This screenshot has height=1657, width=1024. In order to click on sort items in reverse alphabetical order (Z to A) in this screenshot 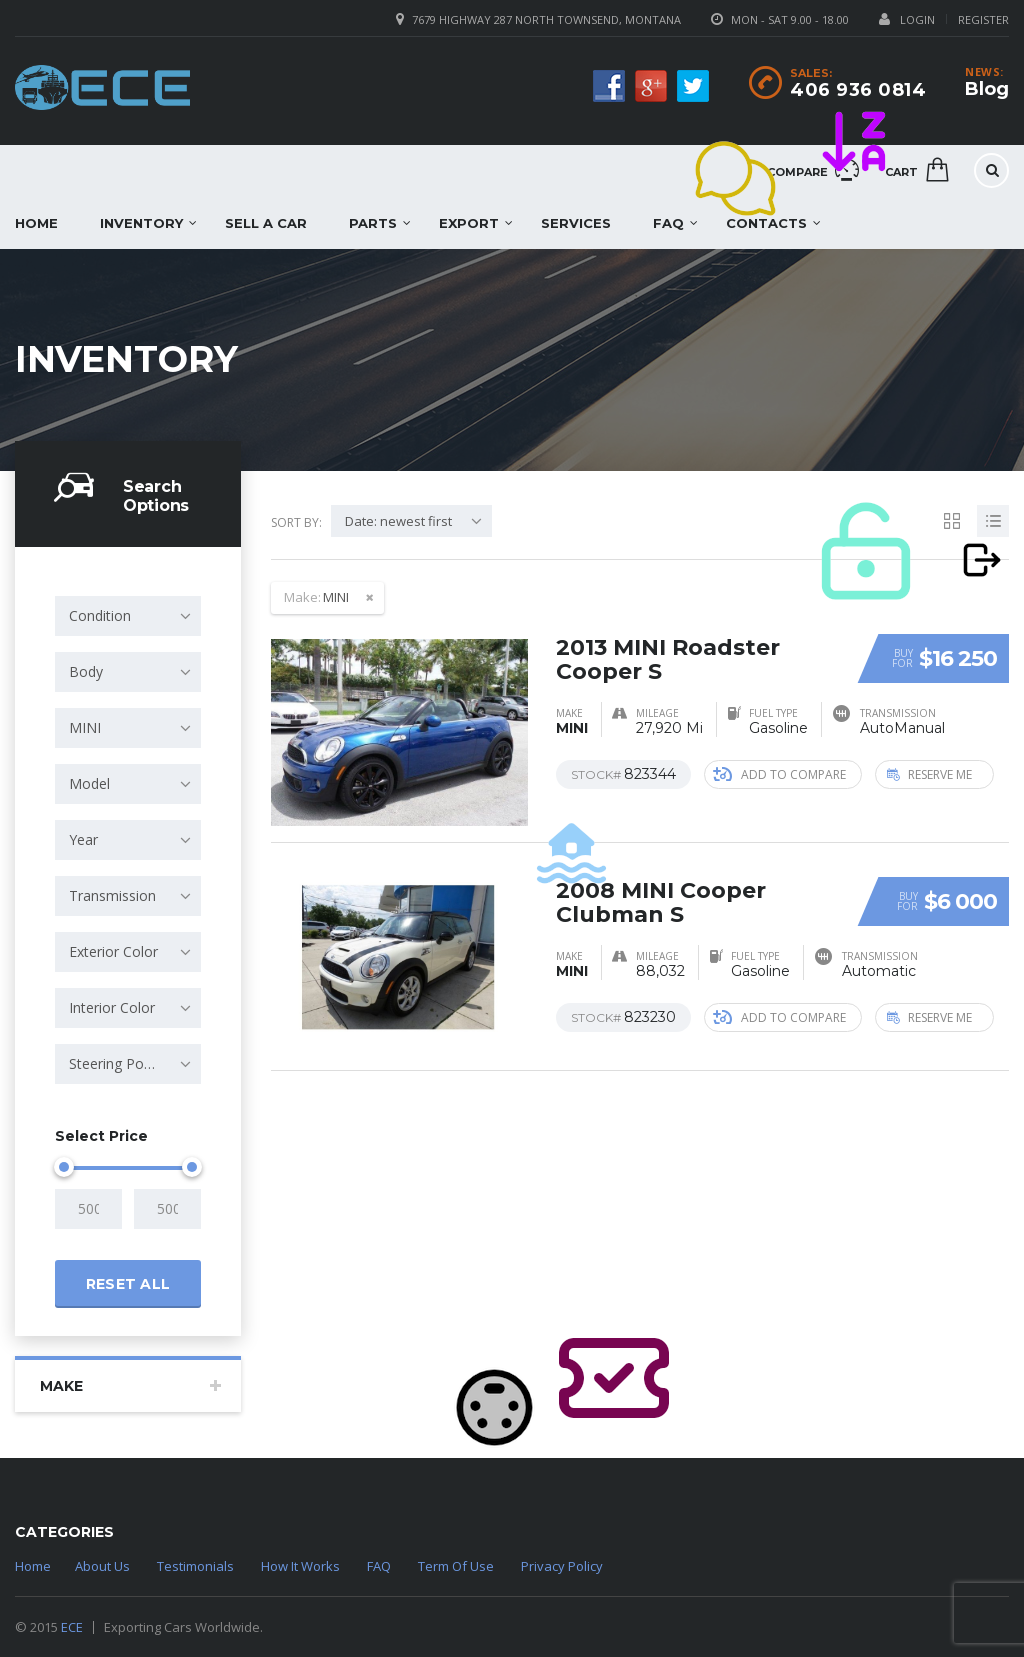, I will do `click(855, 141)`.